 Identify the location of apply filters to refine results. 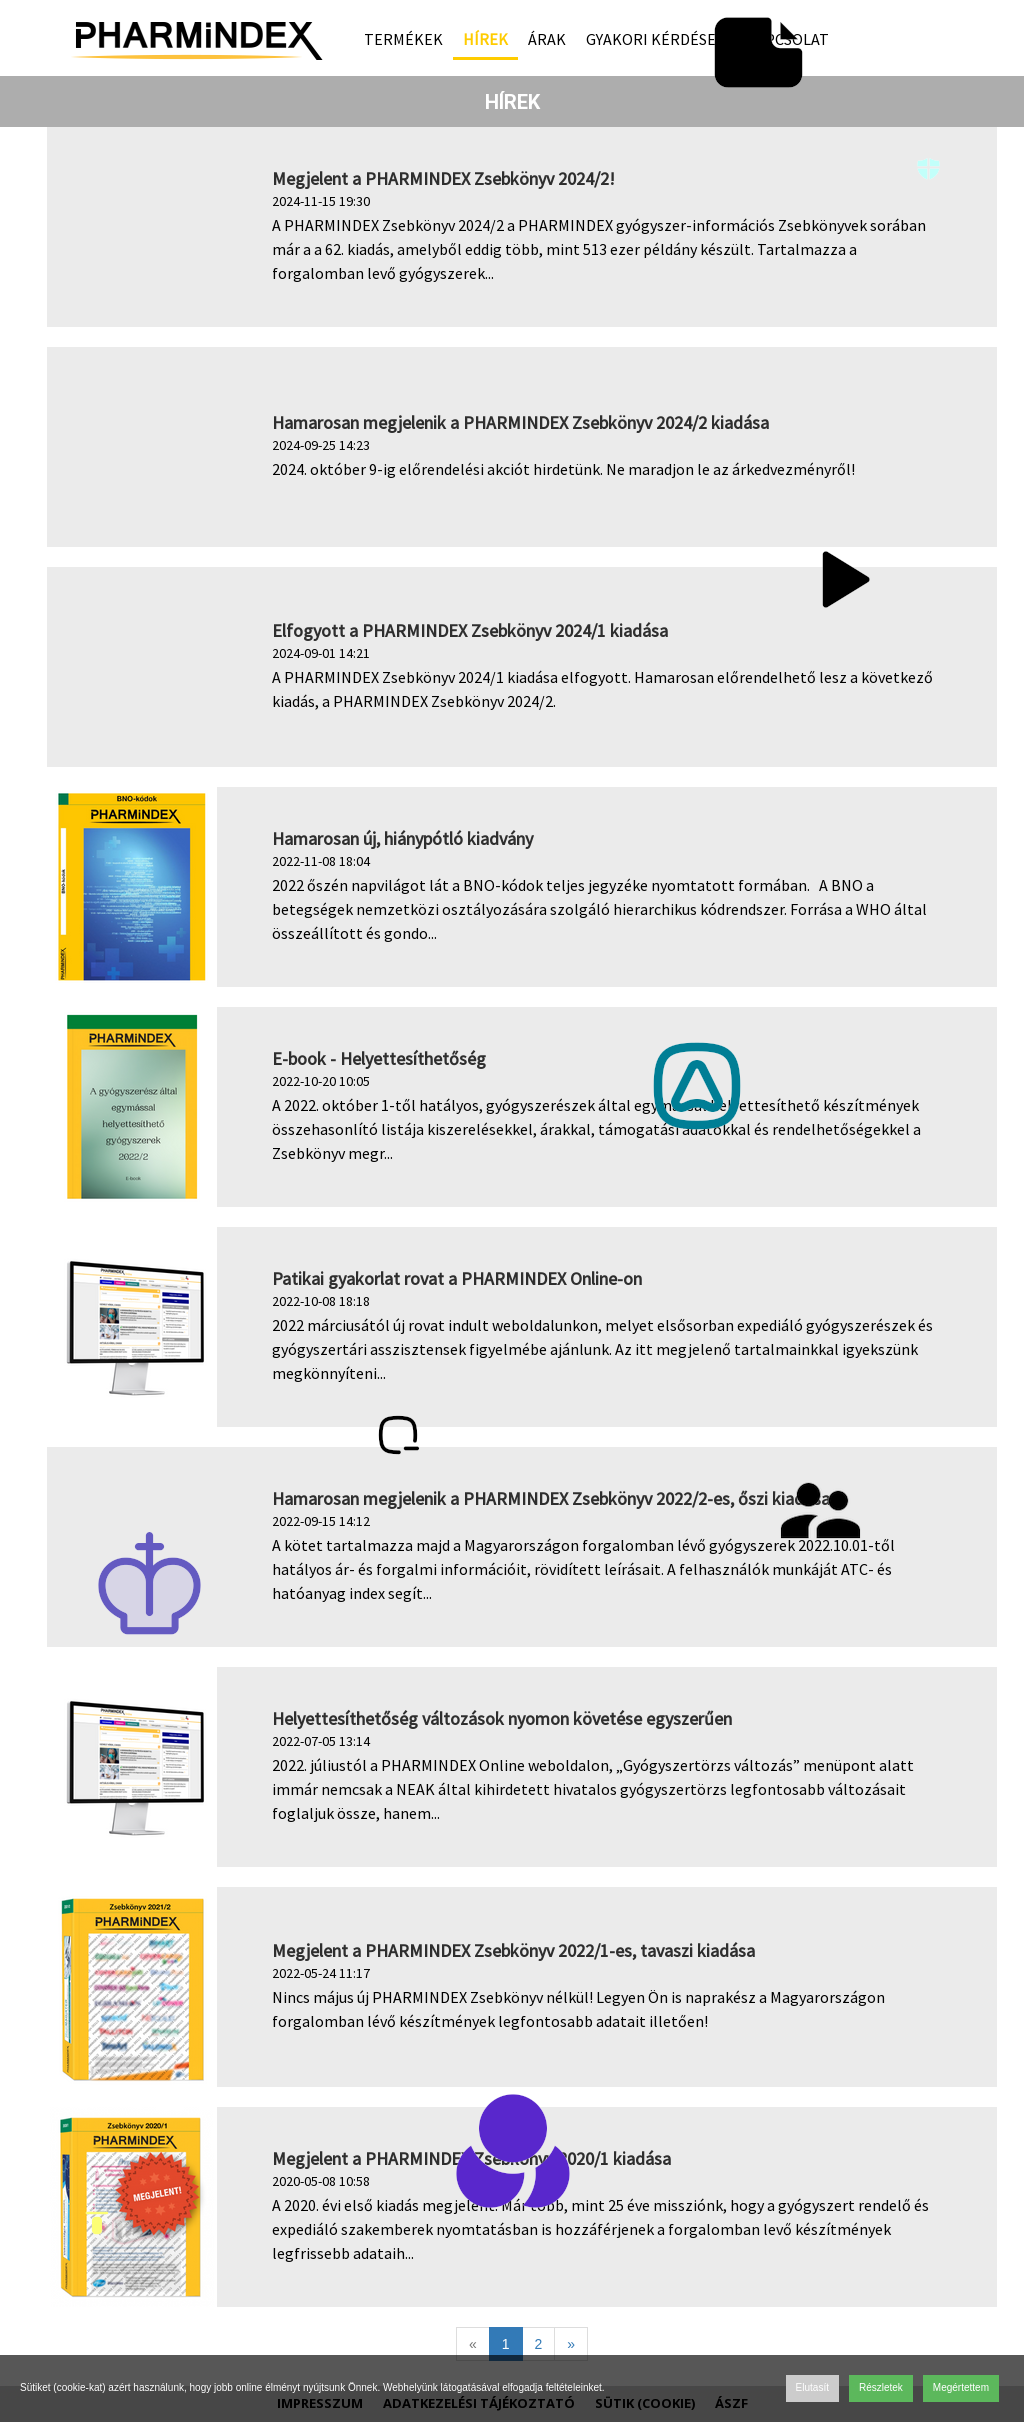
(513, 2151).